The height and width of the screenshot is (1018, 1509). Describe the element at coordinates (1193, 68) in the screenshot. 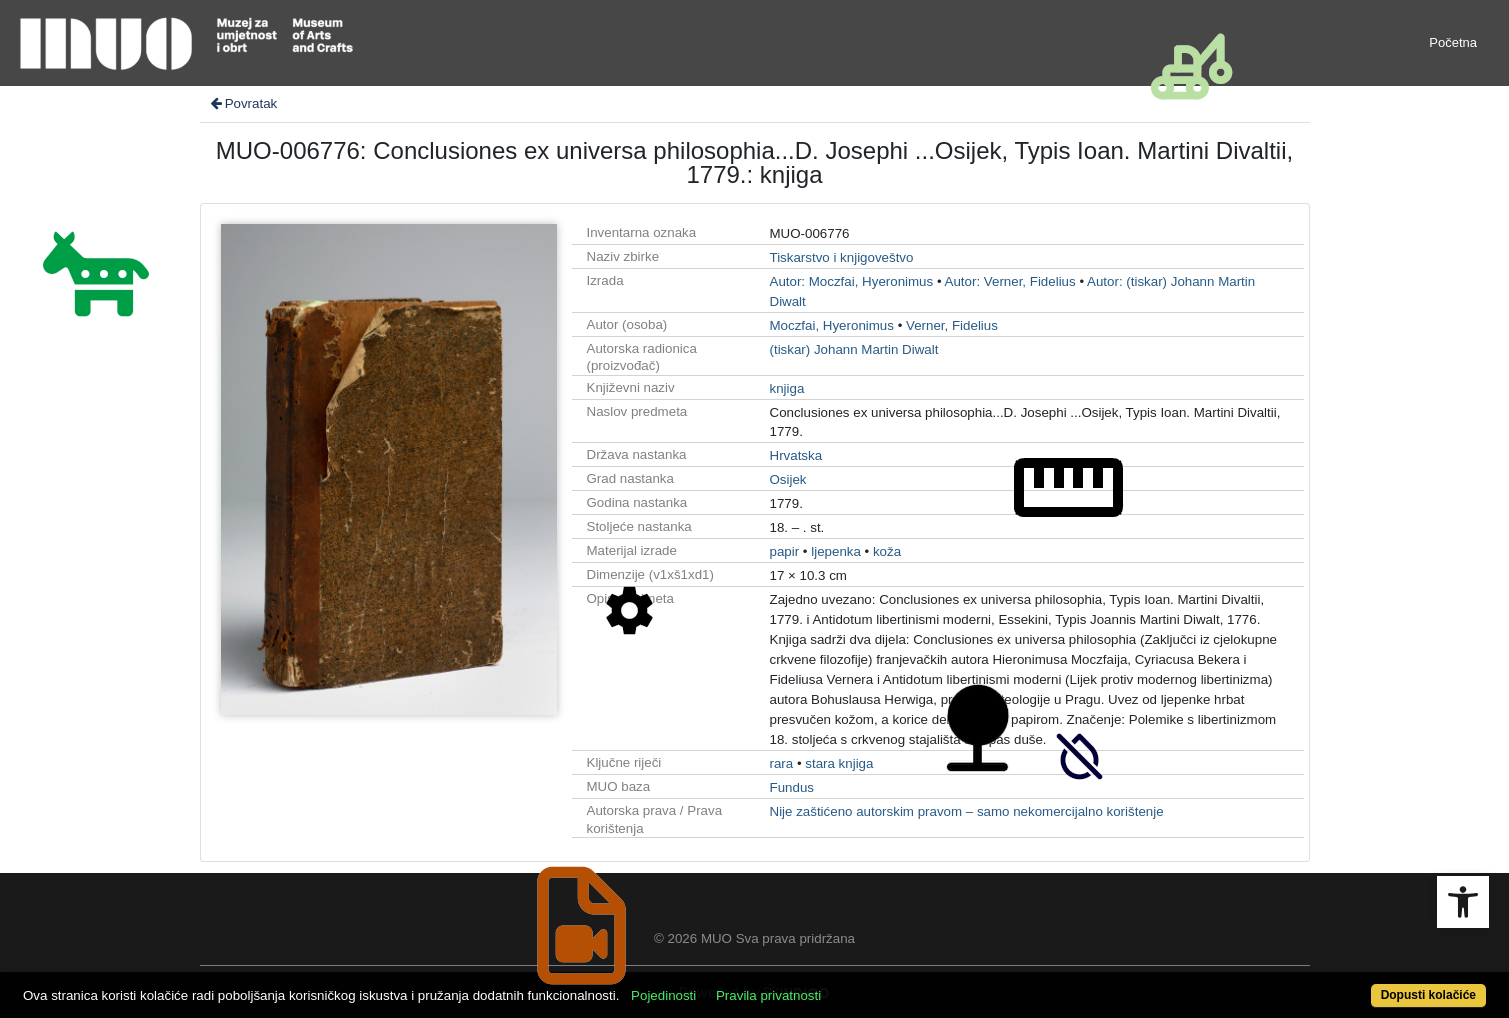

I see `demolition or destruction tool` at that location.